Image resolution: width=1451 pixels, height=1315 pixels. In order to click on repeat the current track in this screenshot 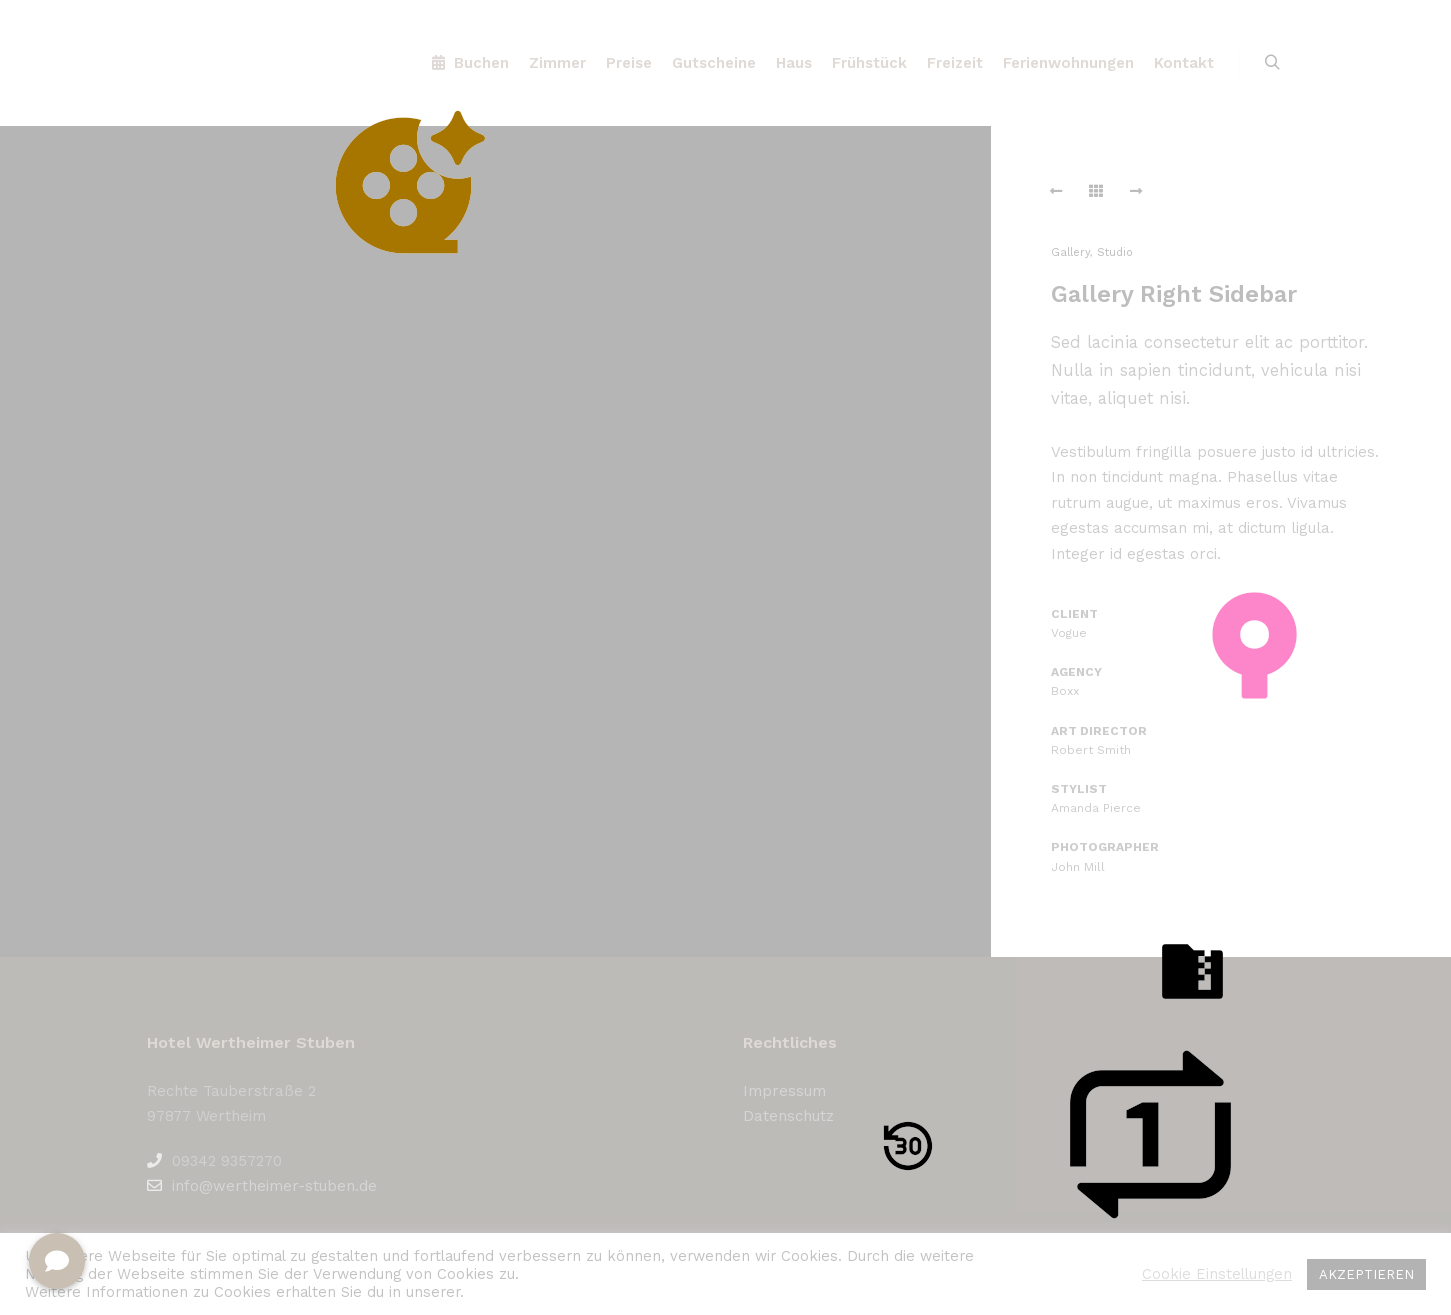, I will do `click(1150, 1134)`.